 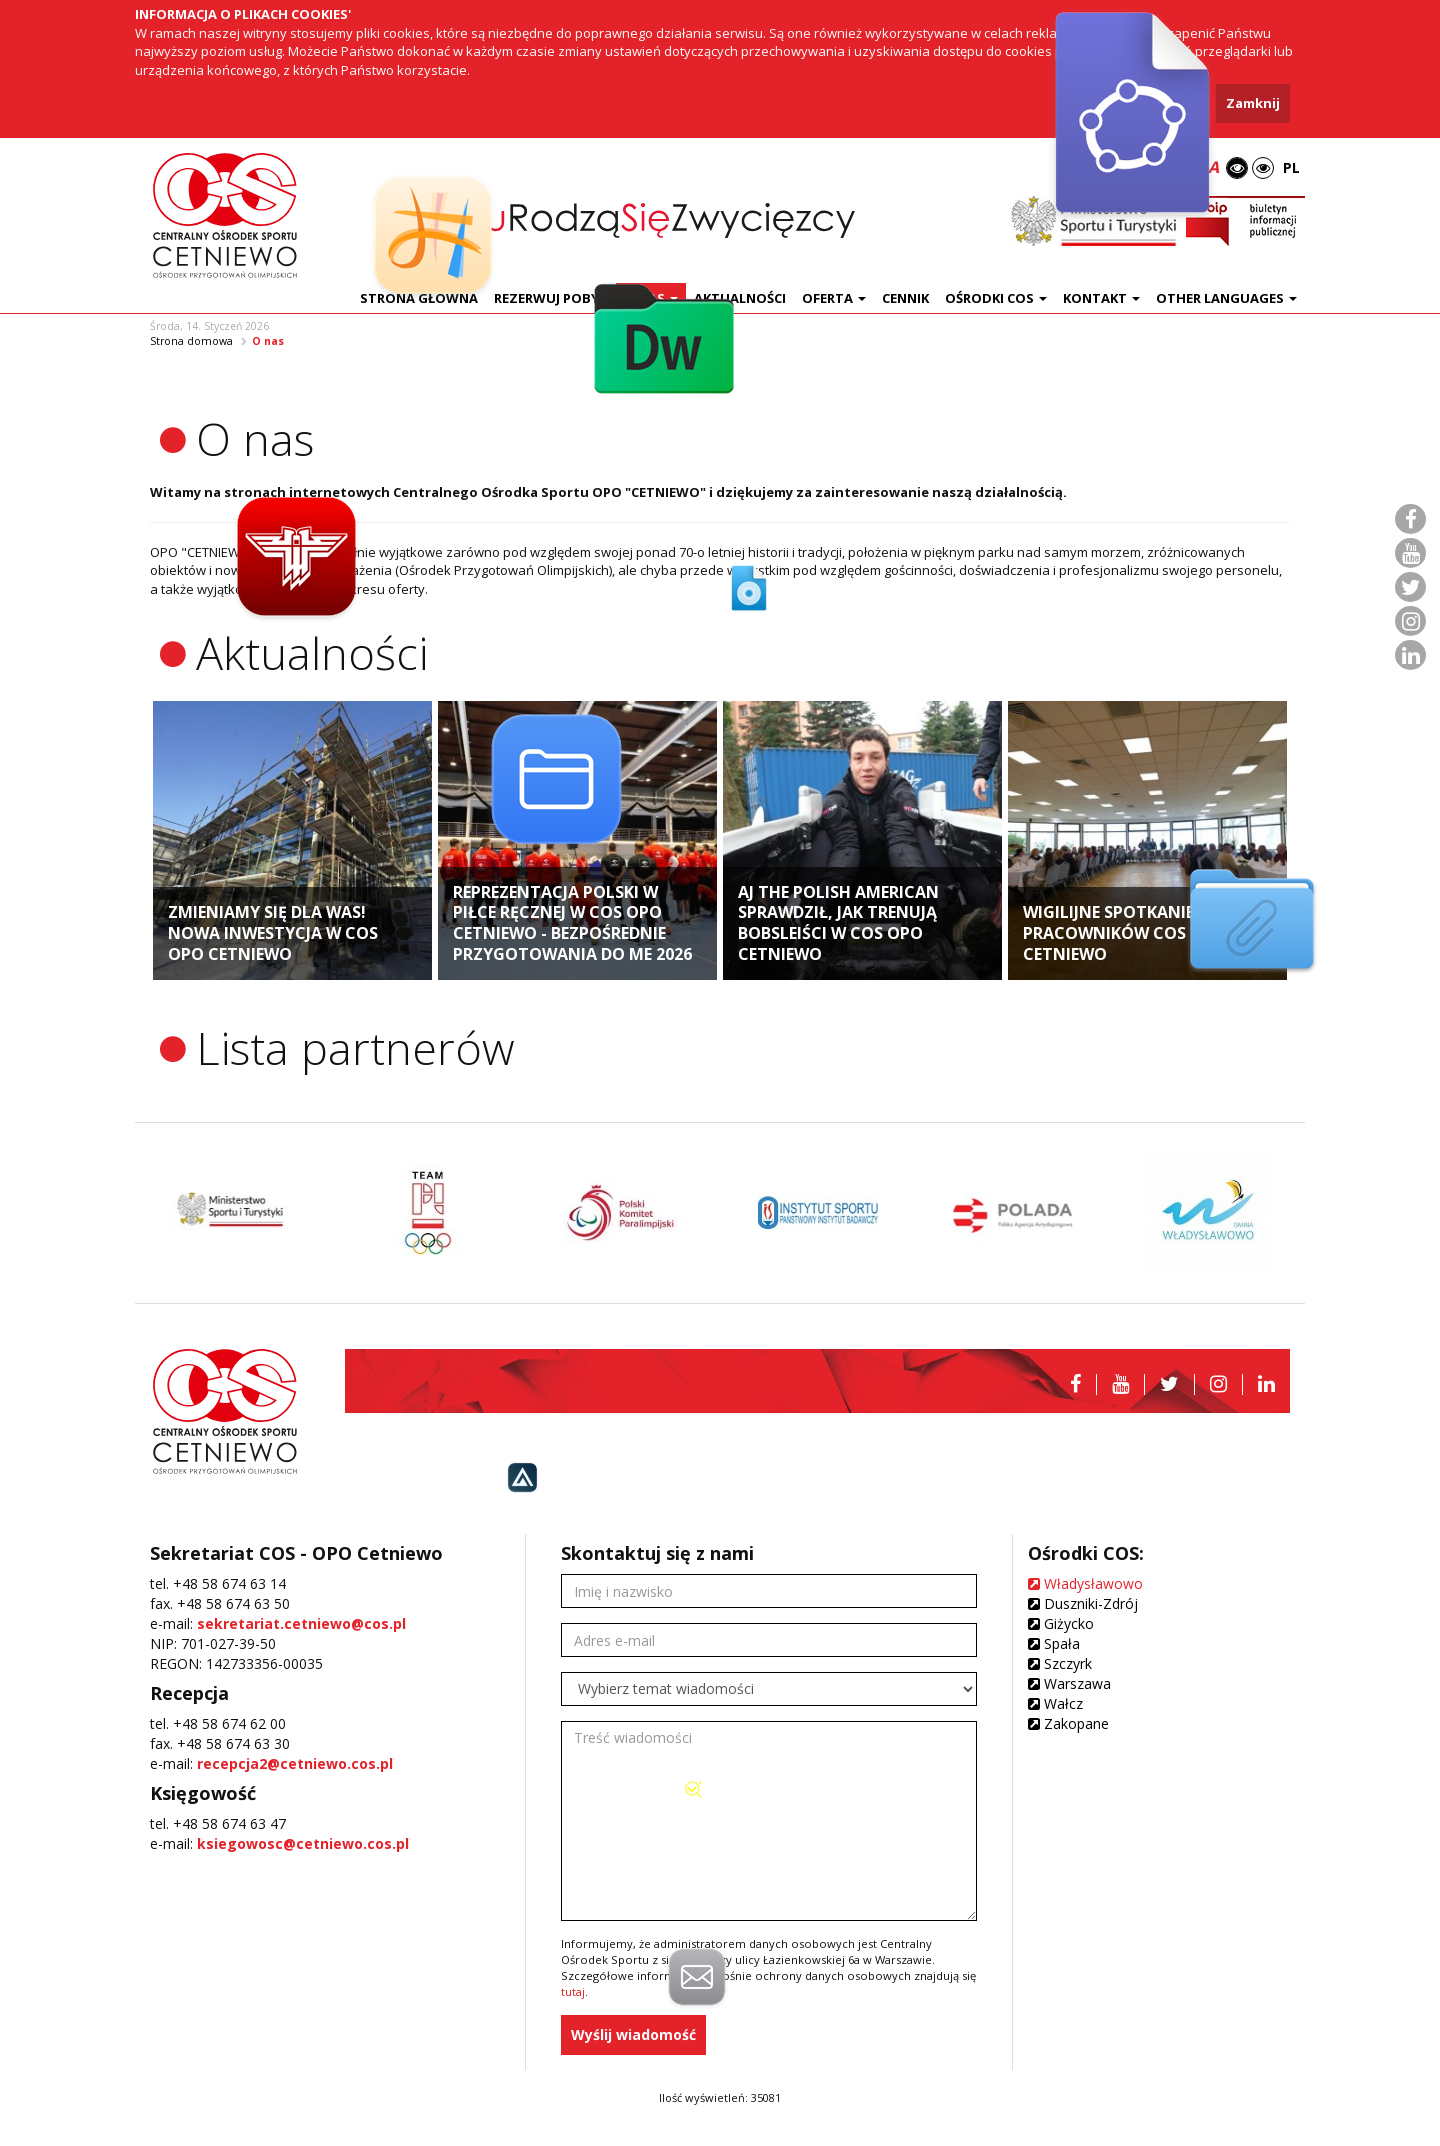 What do you see at coordinates (1132, 116) in the screenshot?
I see `a geogebra file document` at bounding box center [1132, 116].